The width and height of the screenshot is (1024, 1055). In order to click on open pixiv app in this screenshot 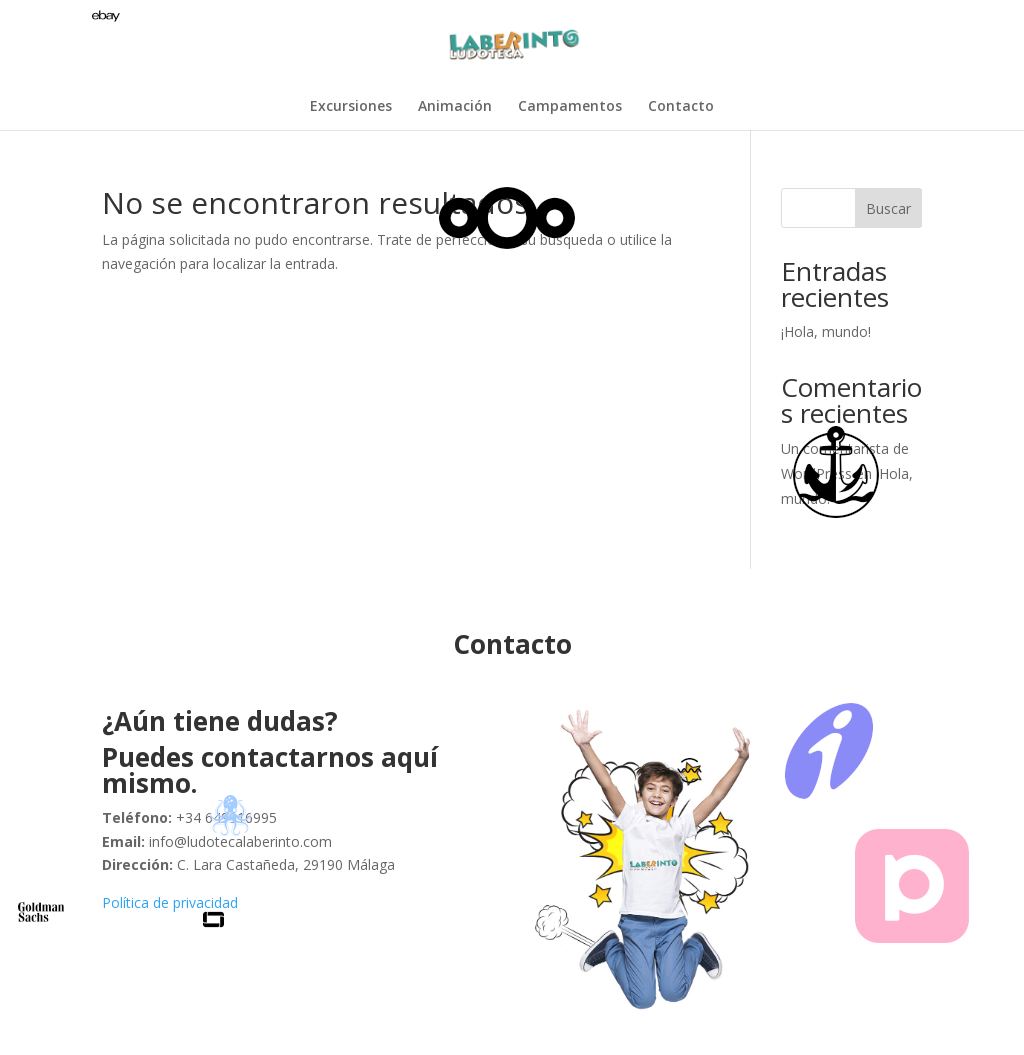, I will do `click(912, 886)`.